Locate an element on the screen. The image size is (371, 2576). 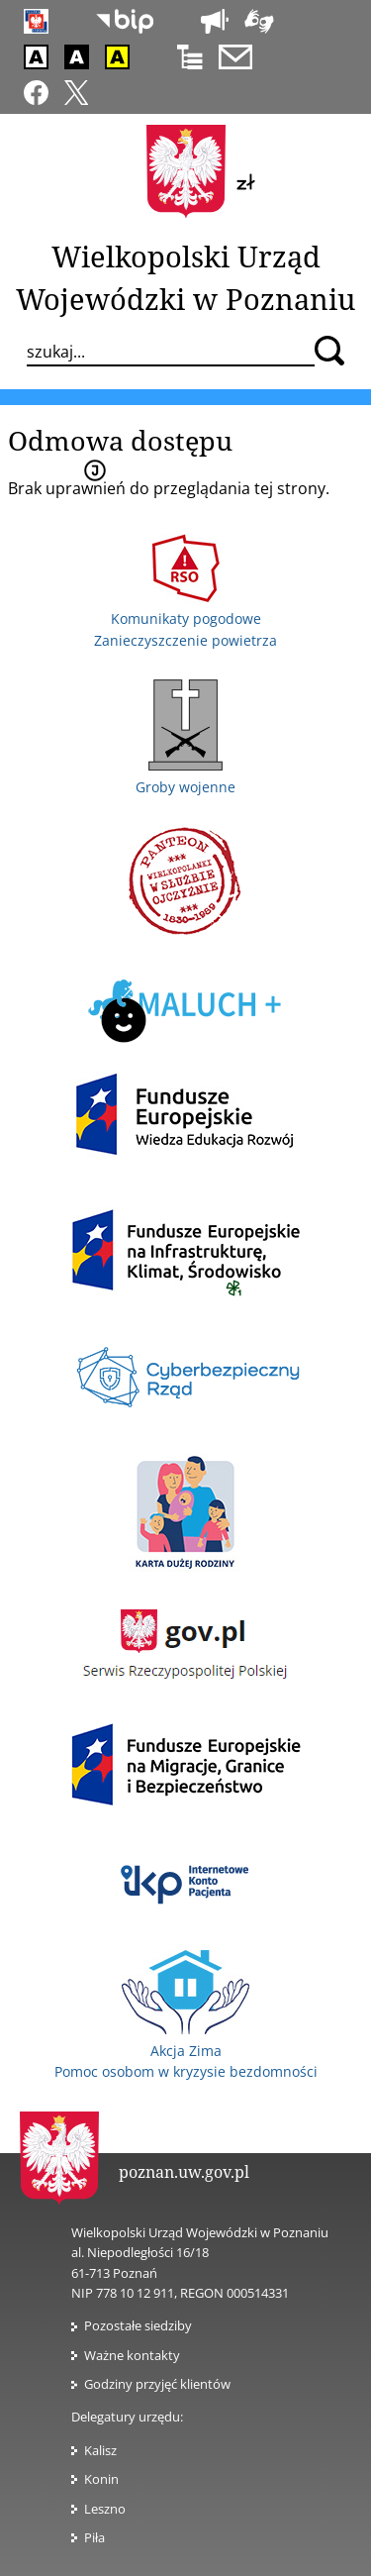
switch to kids mode or child-friendly content is located at coordinates (124, 1020).